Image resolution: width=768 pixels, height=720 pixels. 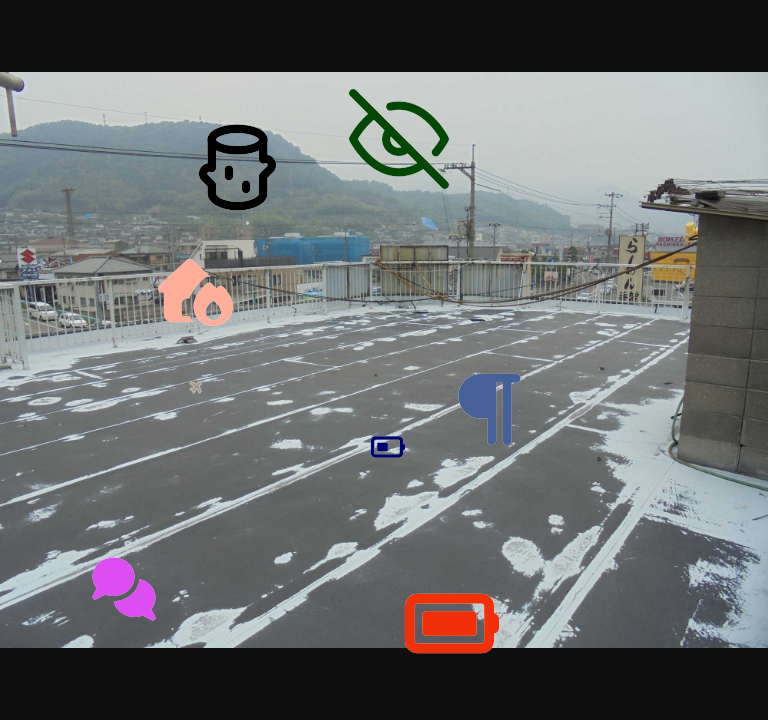 What do you see at coordinates (237, 167) in the screenshot?
I see `view wood or lumber materials` at bounding box center [237, 167].